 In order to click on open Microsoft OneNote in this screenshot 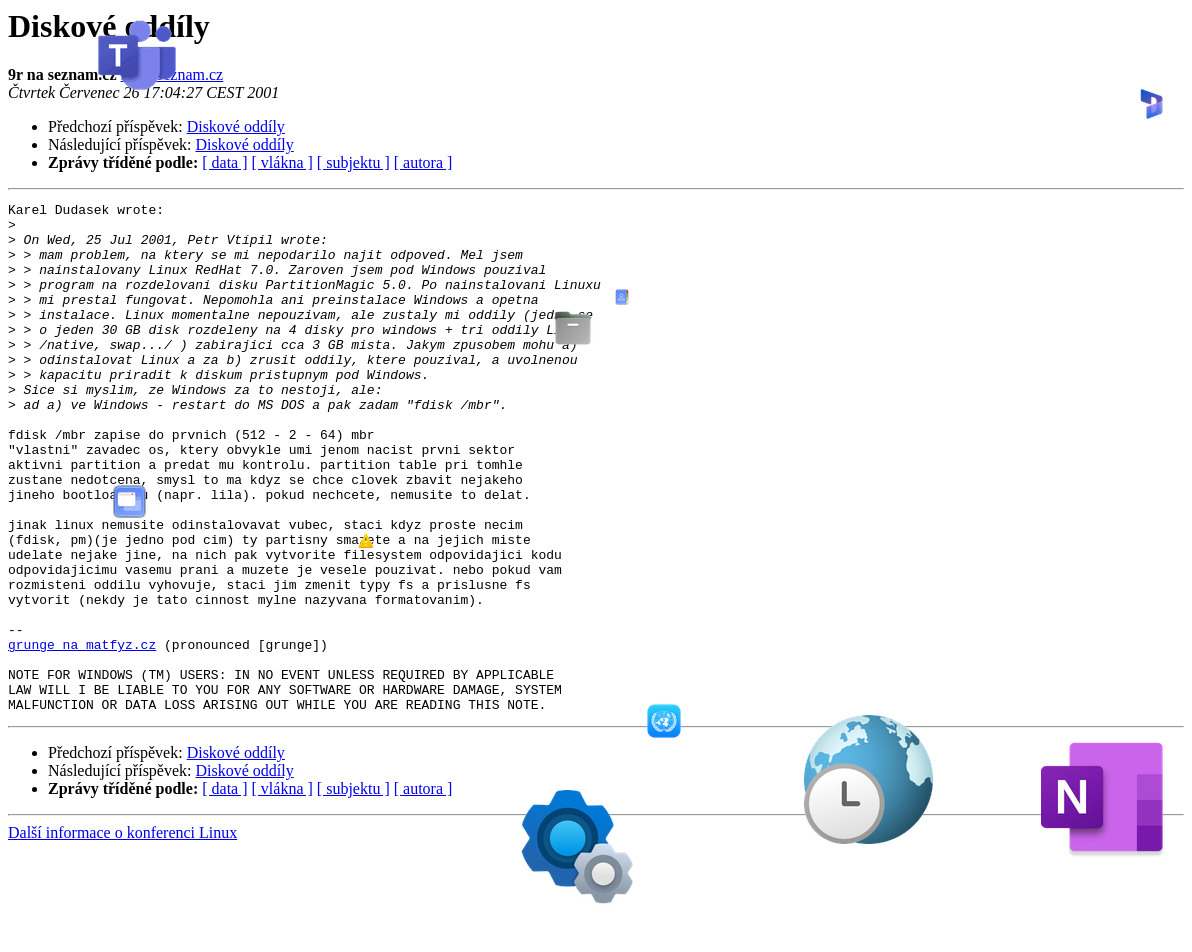, I will do `click(1103, 797)`.